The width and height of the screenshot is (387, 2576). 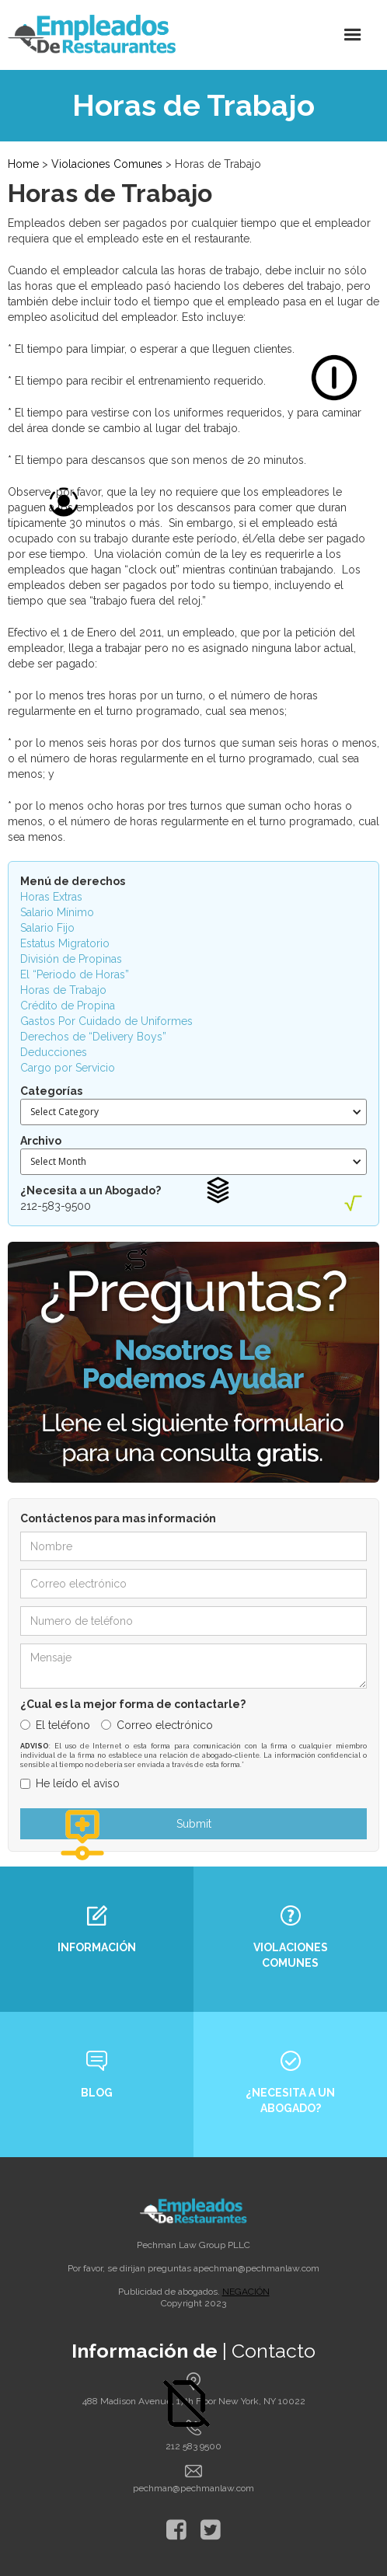 What do you see at coordinates (218, 1190) in the screenshot?
I see `view layers or stacked items` at bounding box center [218, 1190].